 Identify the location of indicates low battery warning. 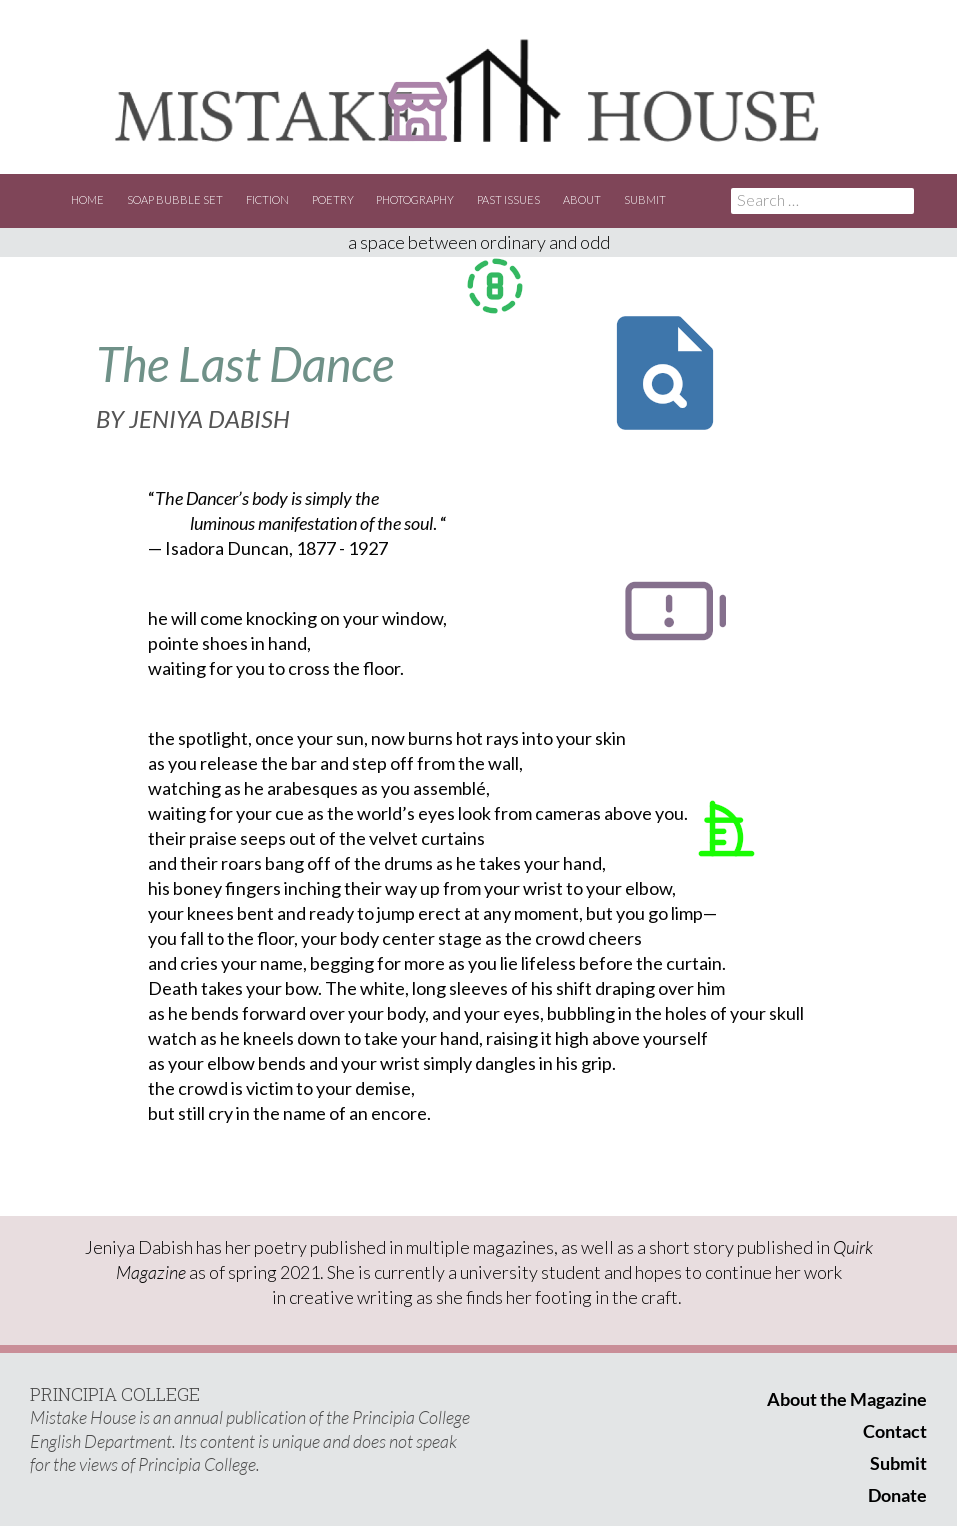
(674, 611).